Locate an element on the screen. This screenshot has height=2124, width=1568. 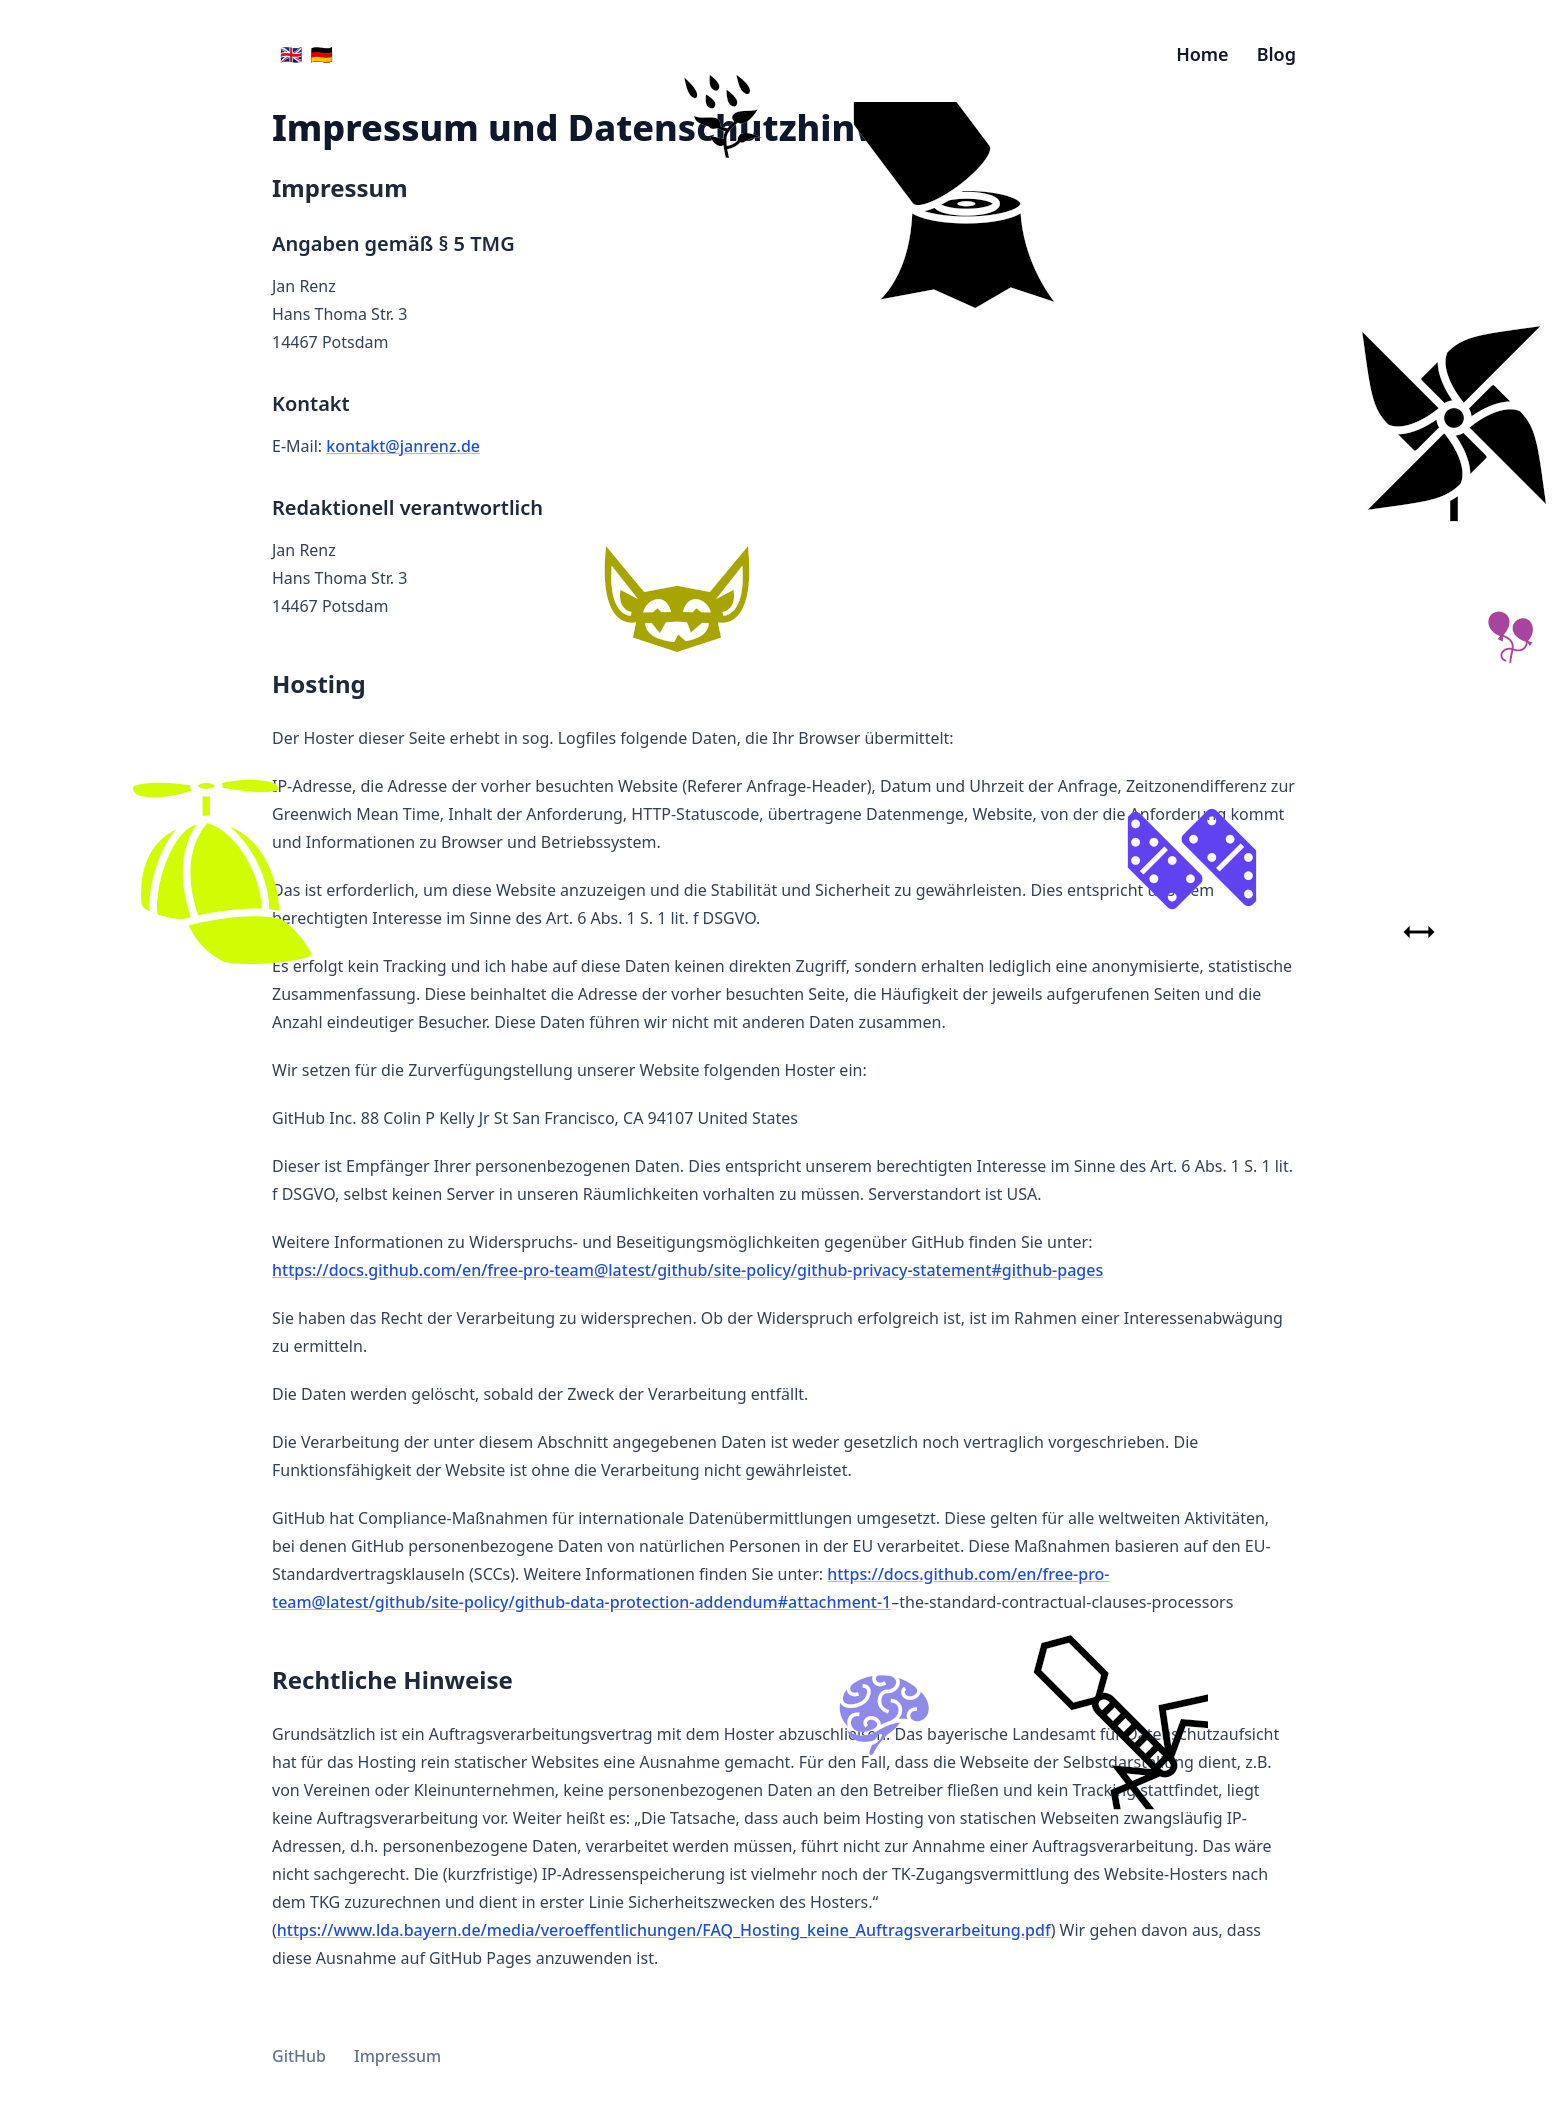
flip image horizontally is located at coordinates (1419, 932).